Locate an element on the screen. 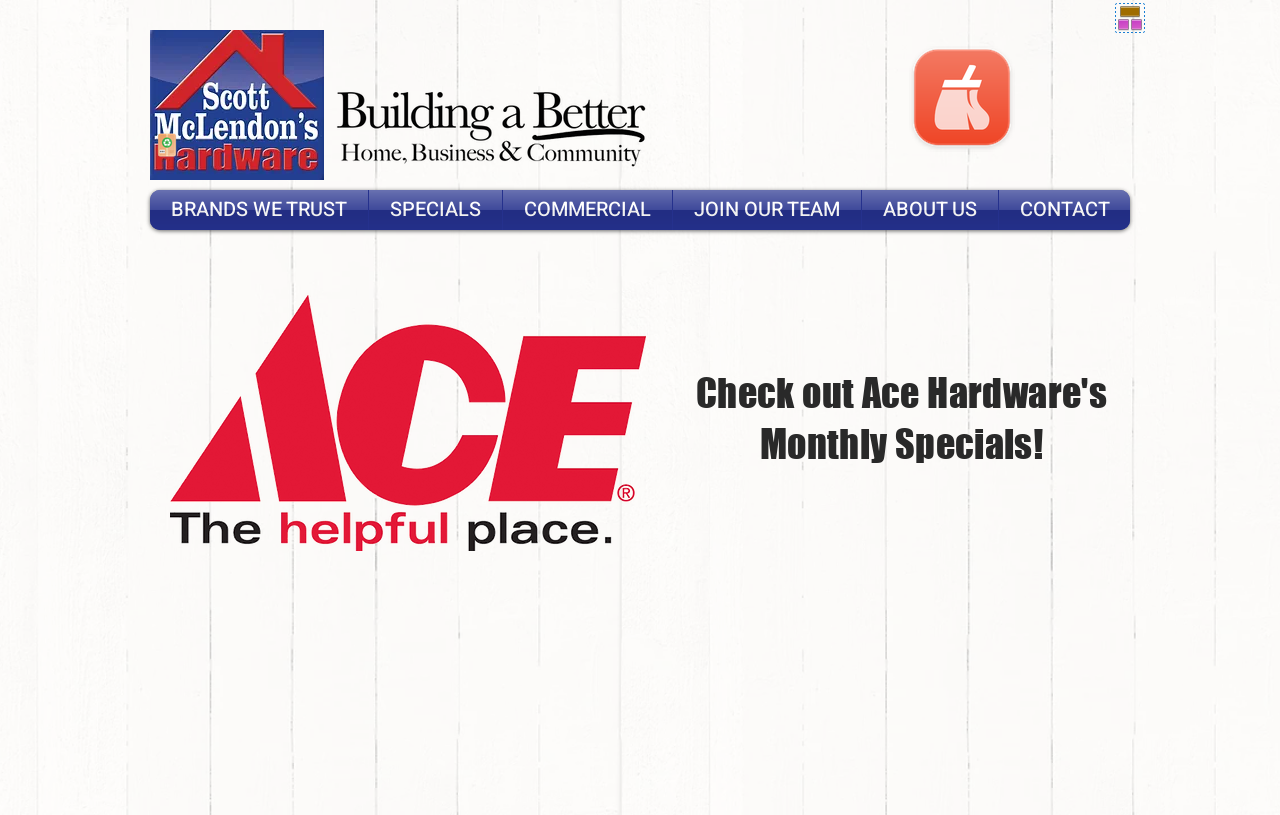  access privacy and storage cleanup settings is located at coordinates (962, 99).